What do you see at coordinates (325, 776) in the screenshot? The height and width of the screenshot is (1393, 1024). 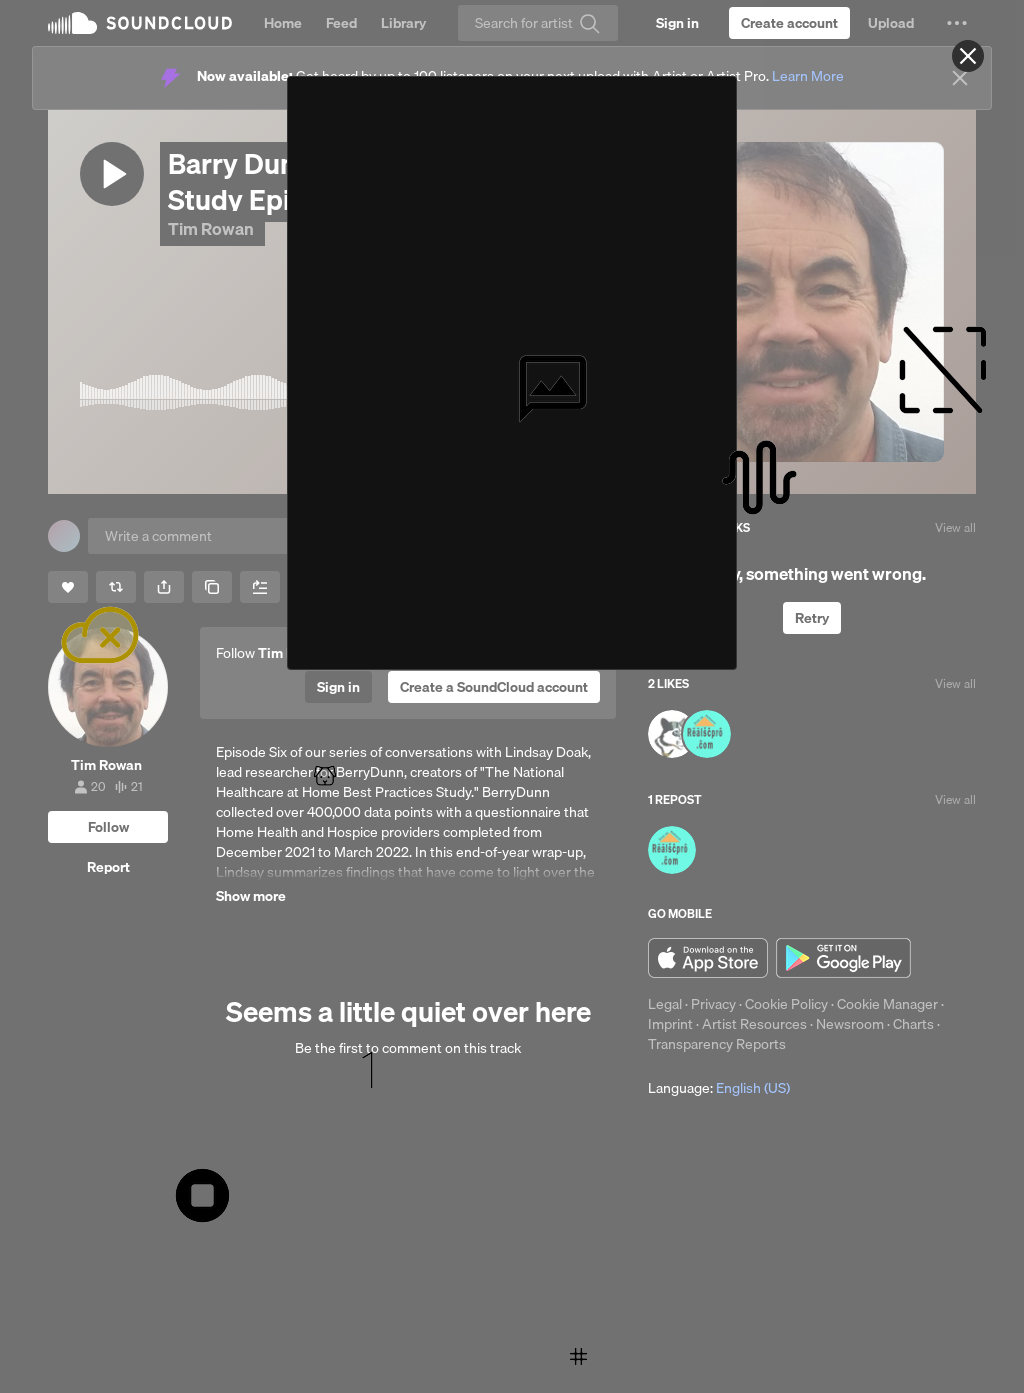 I see `access pet-related features or settings` at bounding box center [325, 776].